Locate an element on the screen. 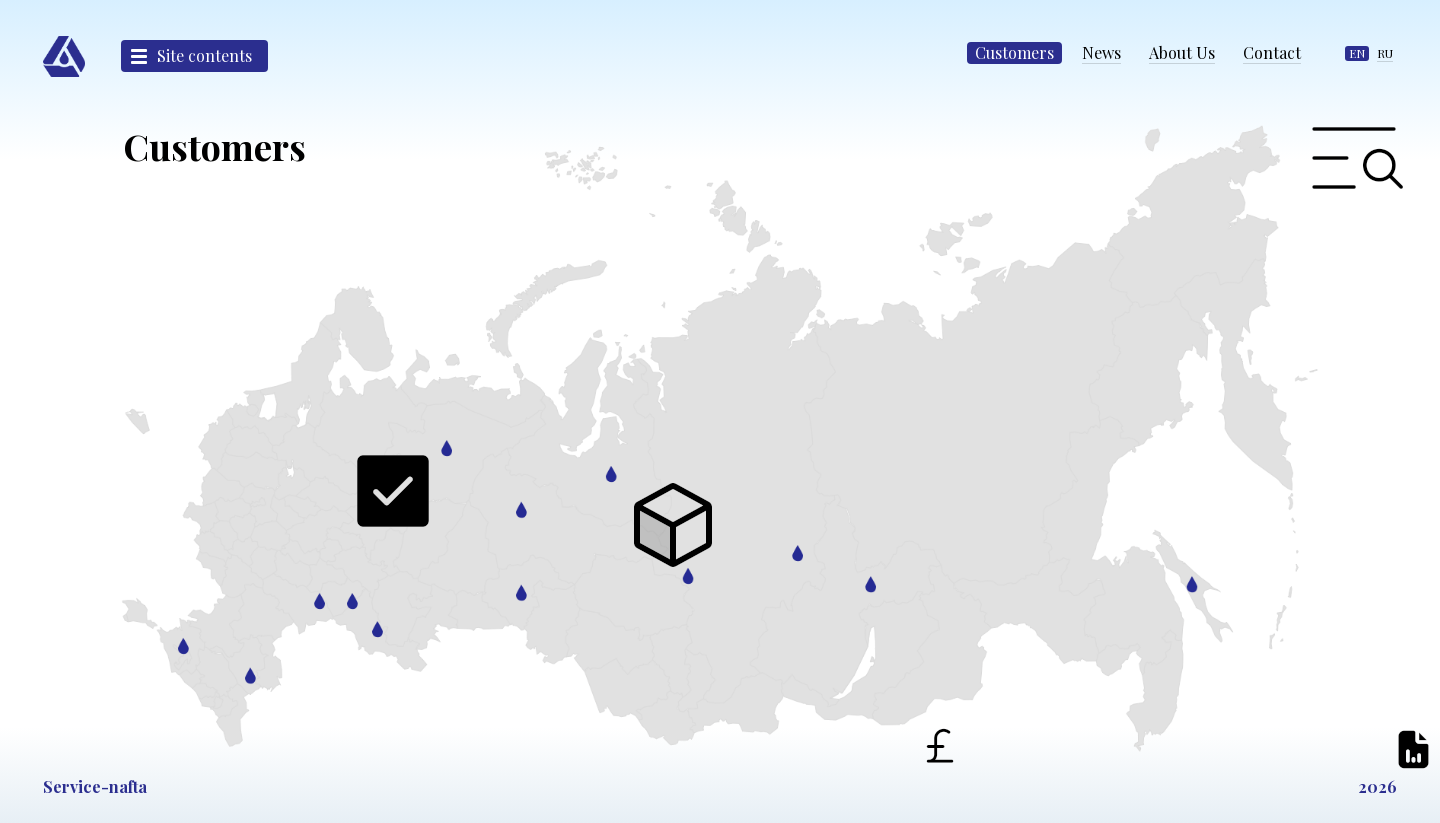 This screenshot has width=1440, height=823. indicates british pound sterling currency is located at coordinates (941, 746).